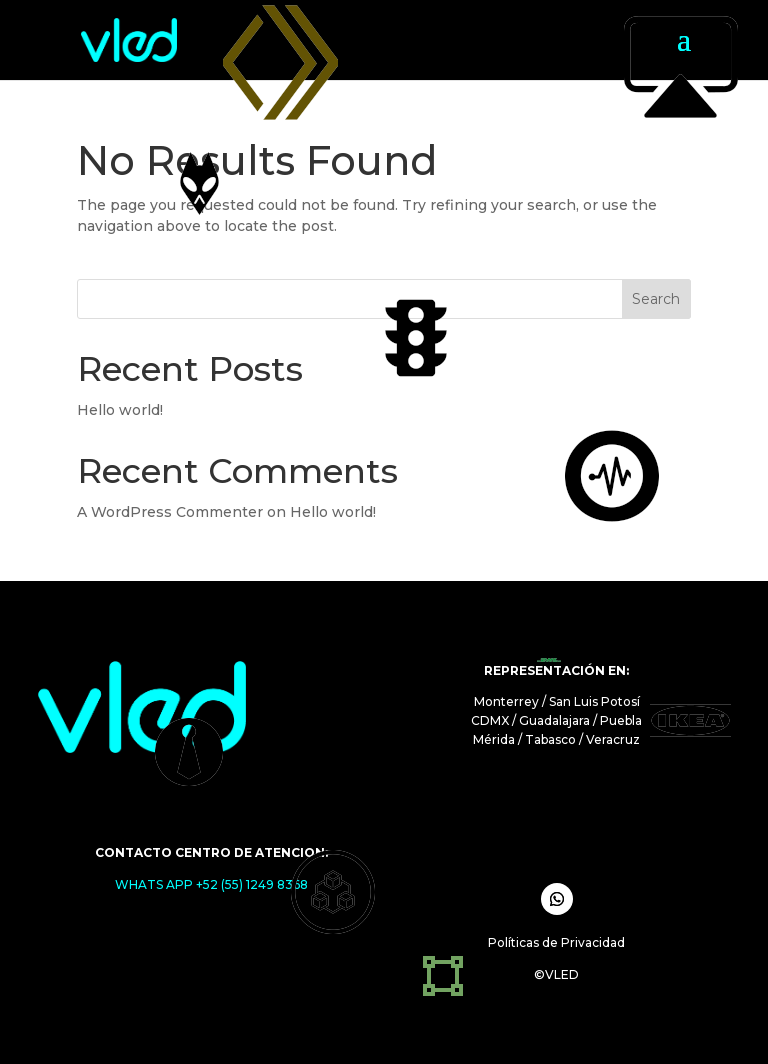 Image resolution: width=768 pixels, height=1064 pixels. I want to click on material design icons brand logo, so click(443, 976).